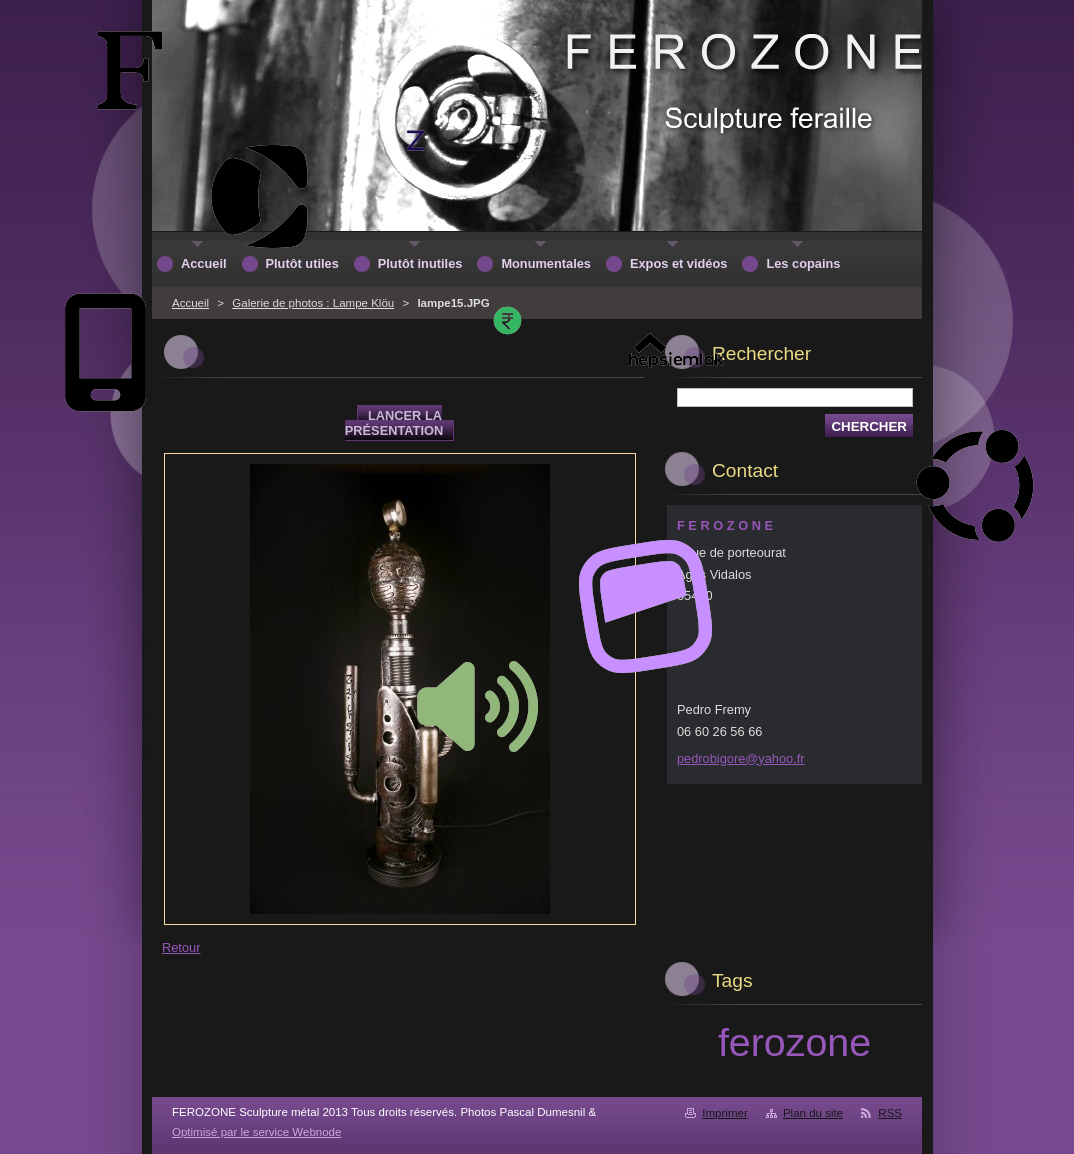 The image size is (1074, 1154). I want to click on conekta payment platform logo, so click(259, 196).